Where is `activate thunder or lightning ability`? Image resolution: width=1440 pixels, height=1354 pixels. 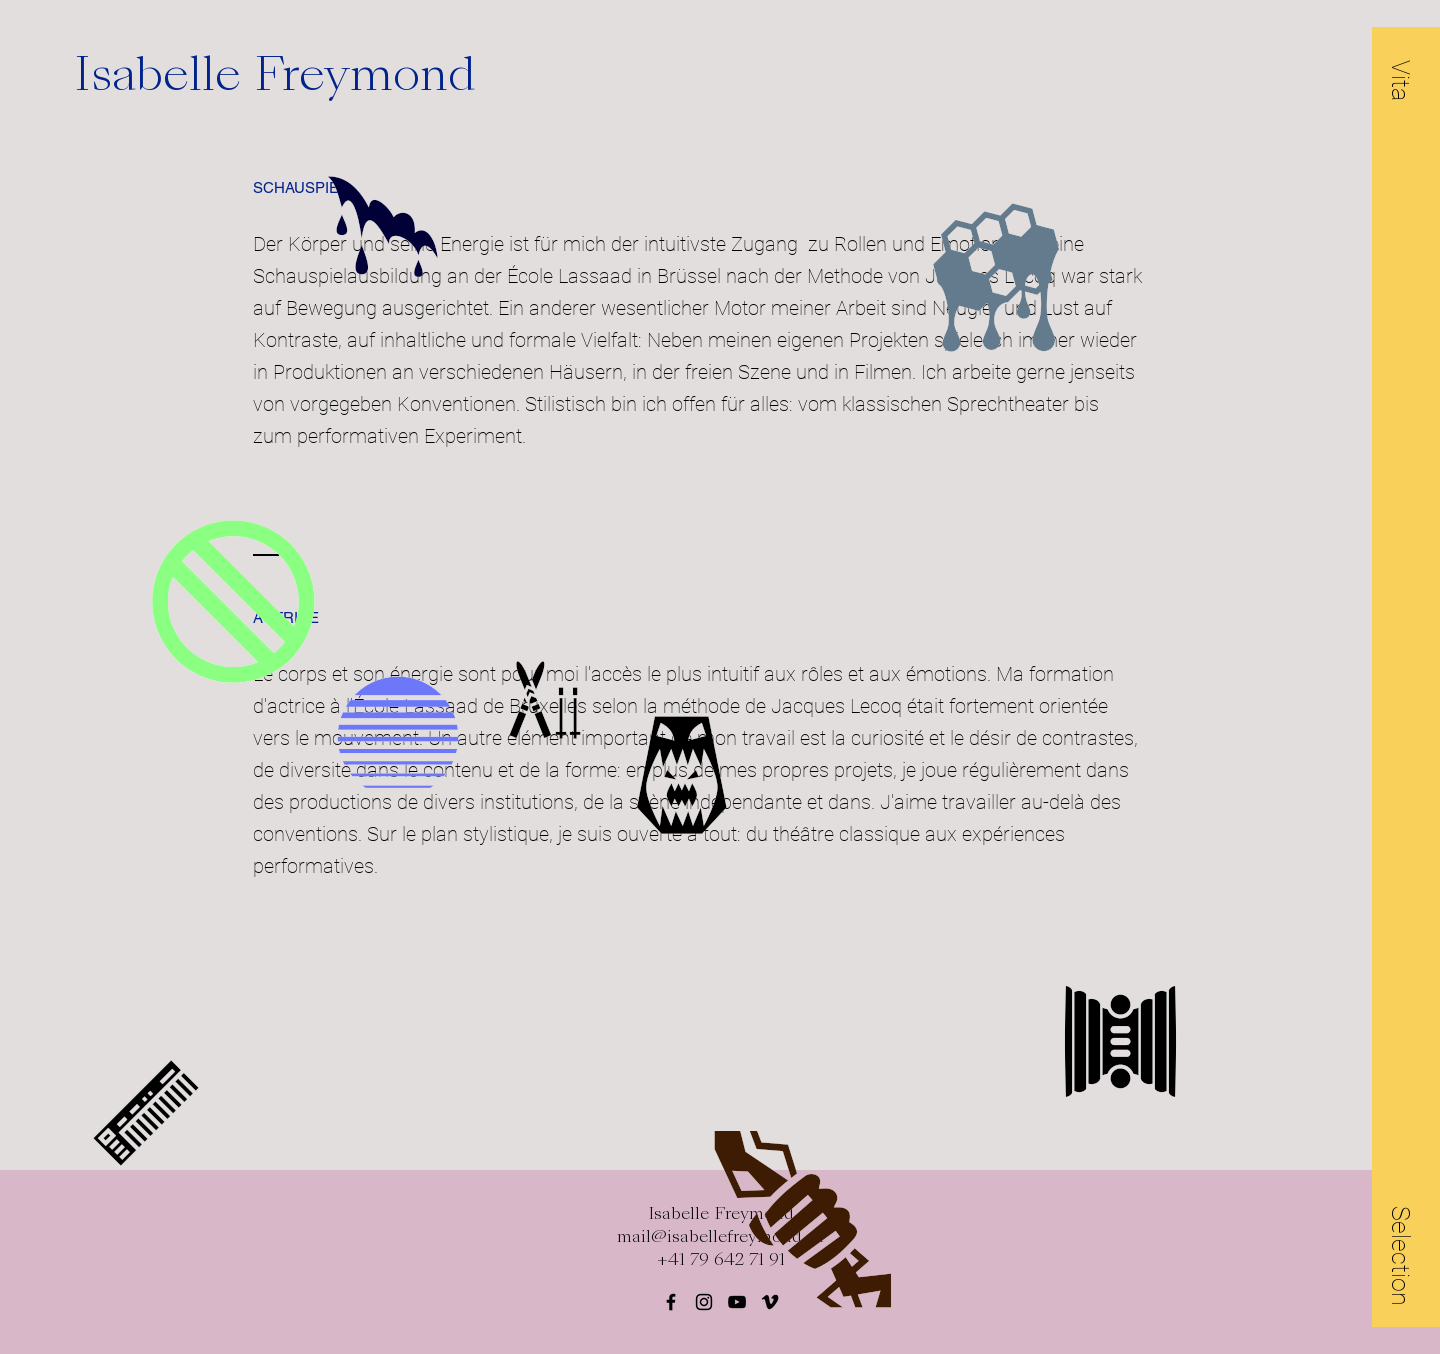
activate thunder or lightning ability is located at coordinates (803, 1219).